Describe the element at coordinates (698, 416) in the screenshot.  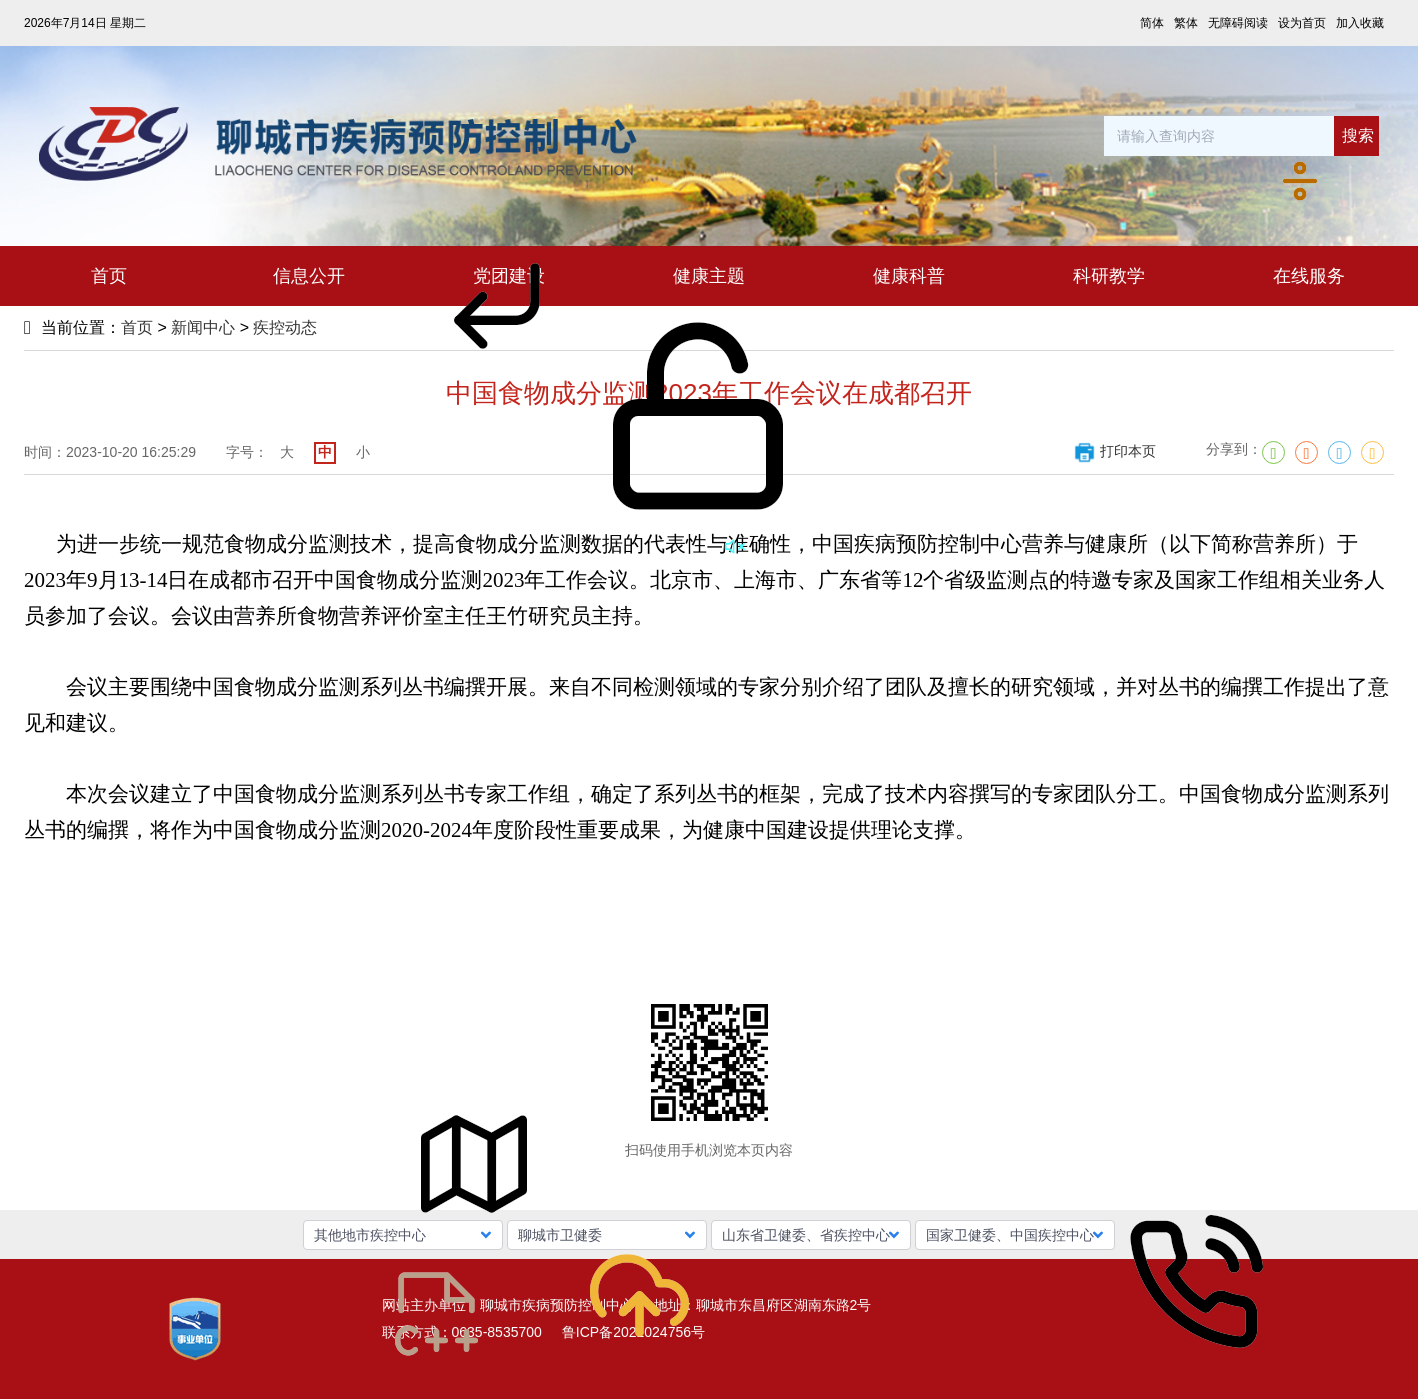
I see `unlock a secured item or feature` at that location.